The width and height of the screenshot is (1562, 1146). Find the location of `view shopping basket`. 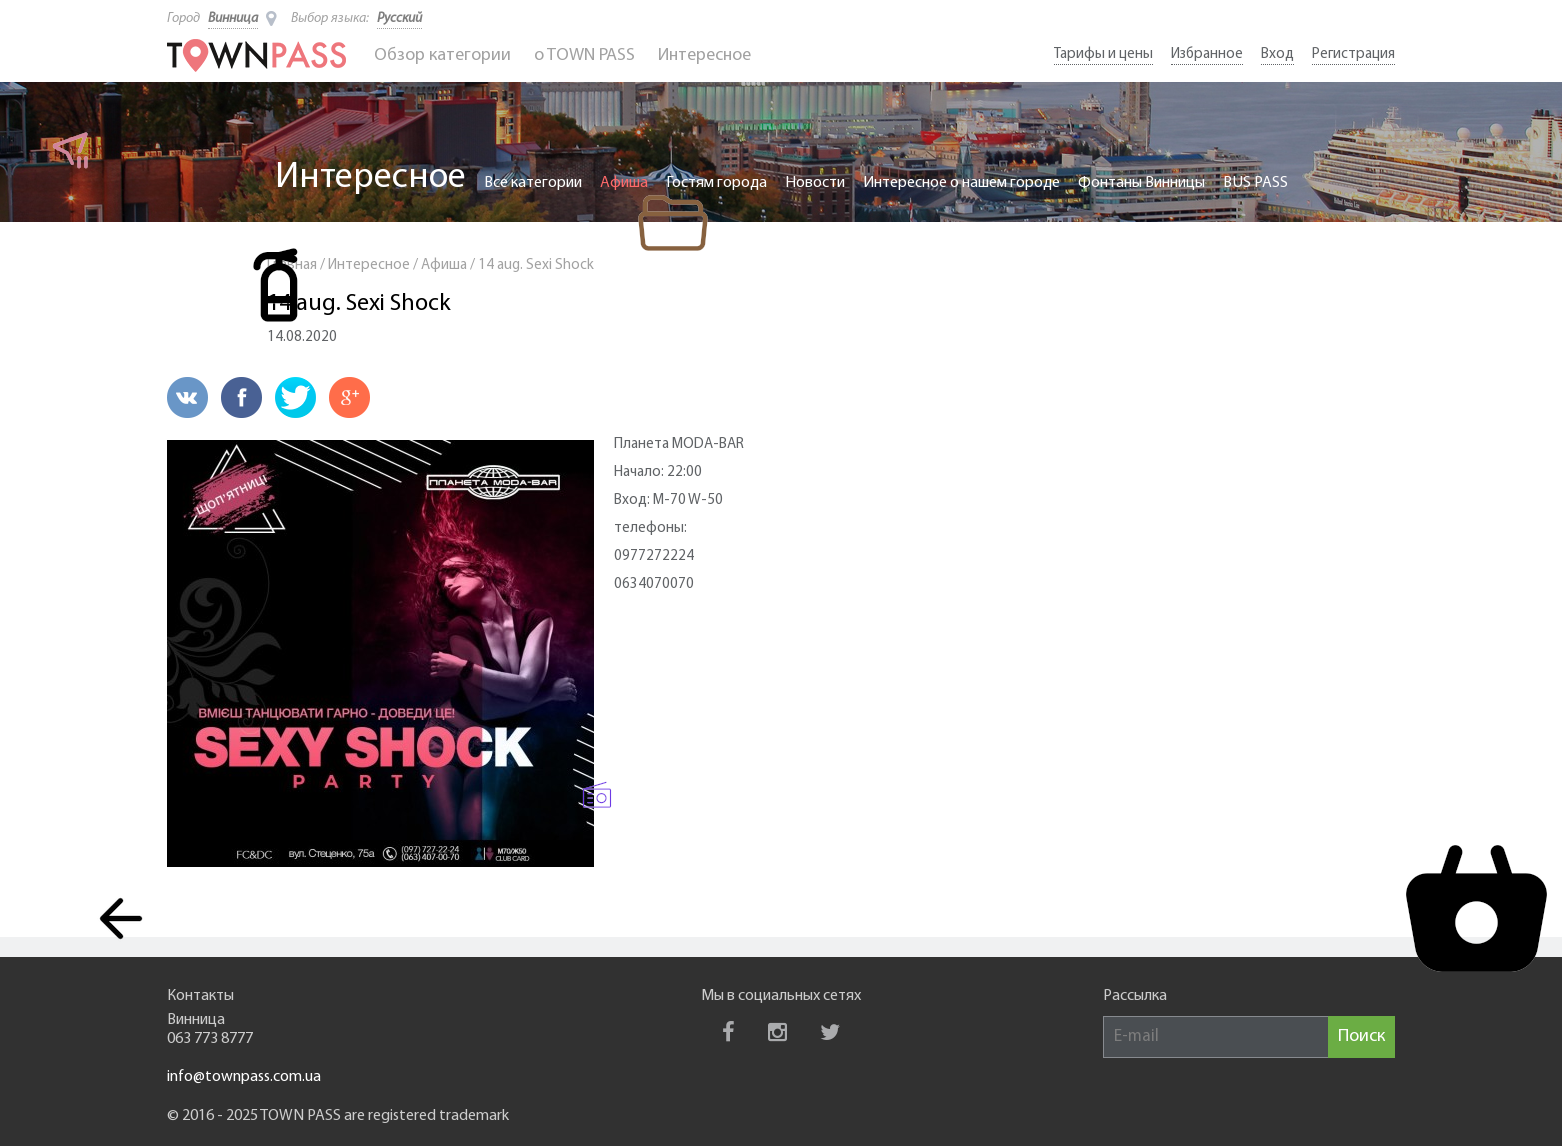

view shopping basket is located at coordinates (1476, 908).